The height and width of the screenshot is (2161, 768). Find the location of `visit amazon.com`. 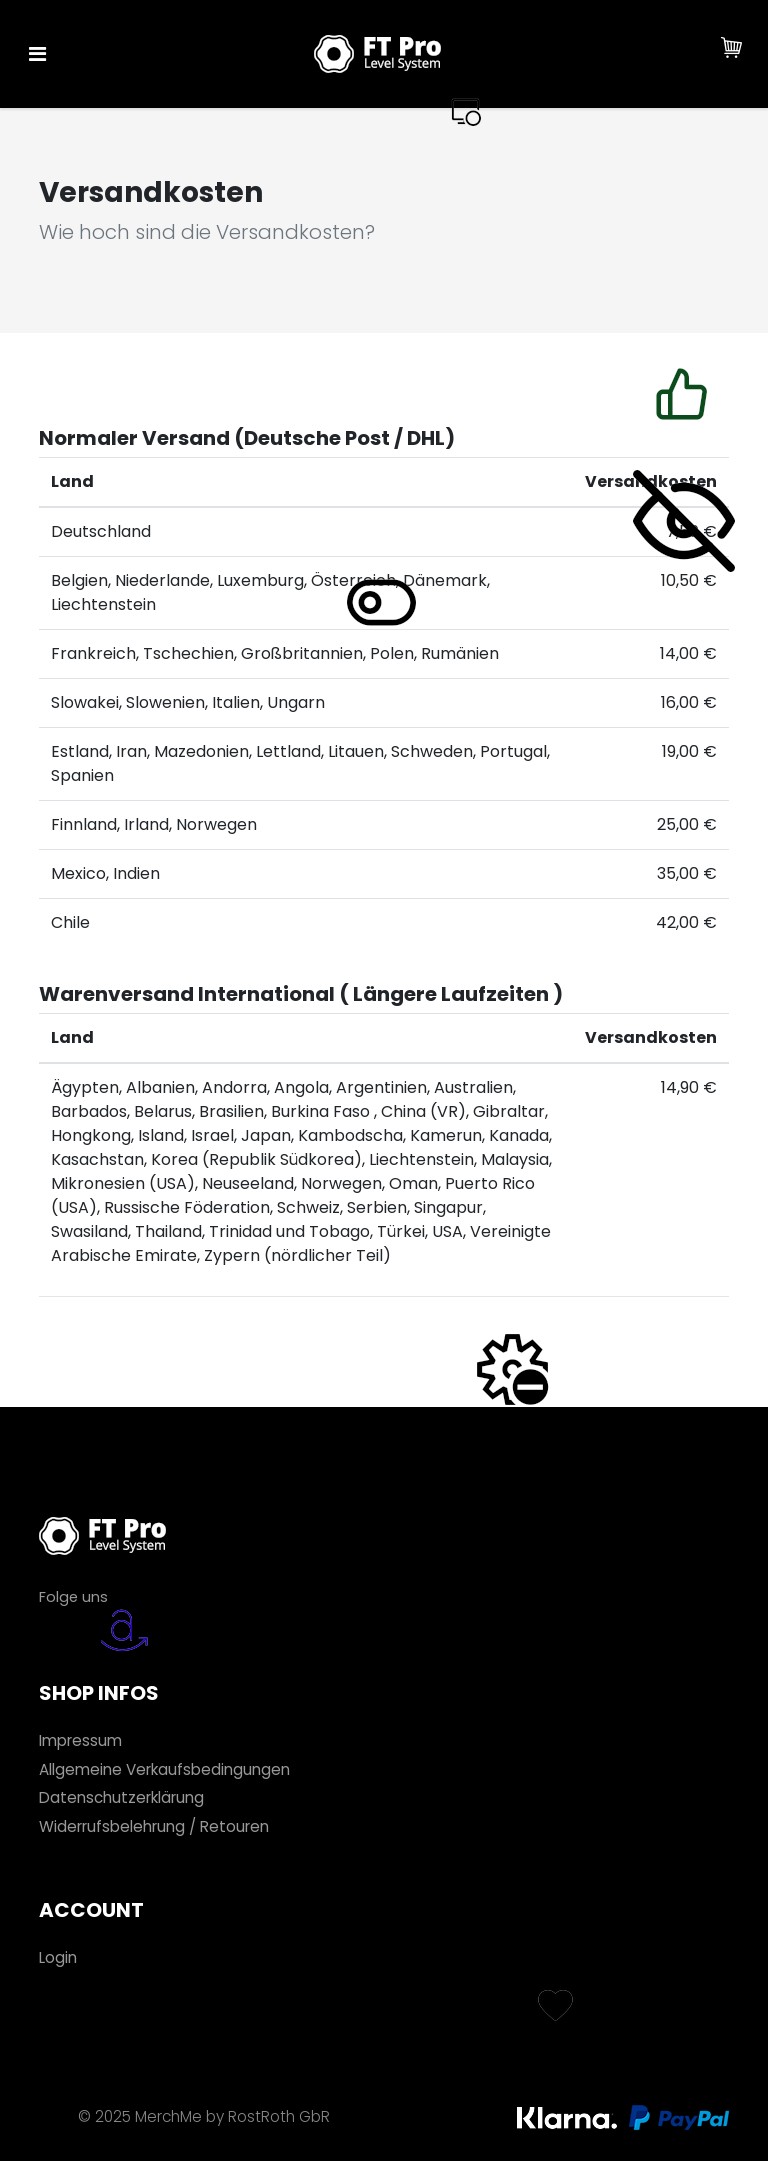

visit amazon.com is located at coordinates (122, 1629).